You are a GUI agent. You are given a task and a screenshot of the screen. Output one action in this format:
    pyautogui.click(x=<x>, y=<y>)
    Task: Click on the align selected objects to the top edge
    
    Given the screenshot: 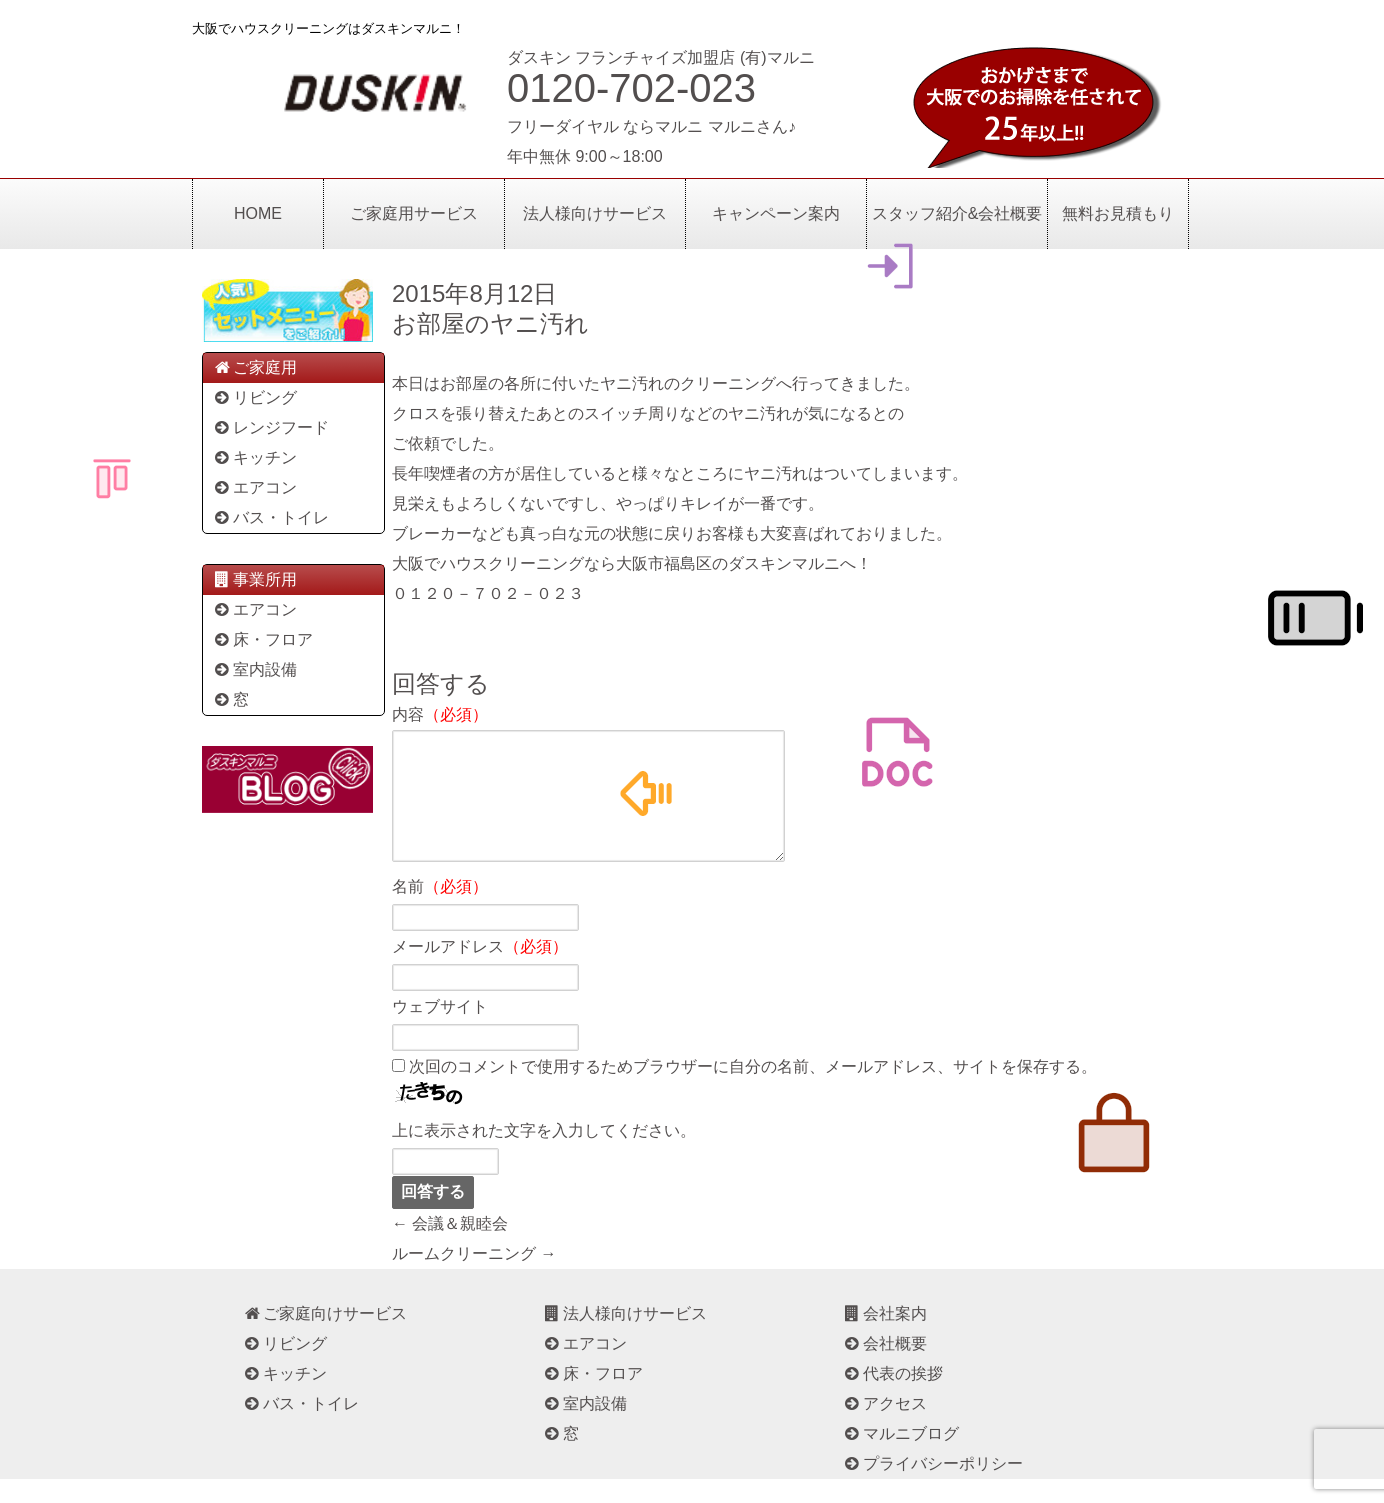 What is the action you would take?
    pyautogui.click(x=112, y=478)
    